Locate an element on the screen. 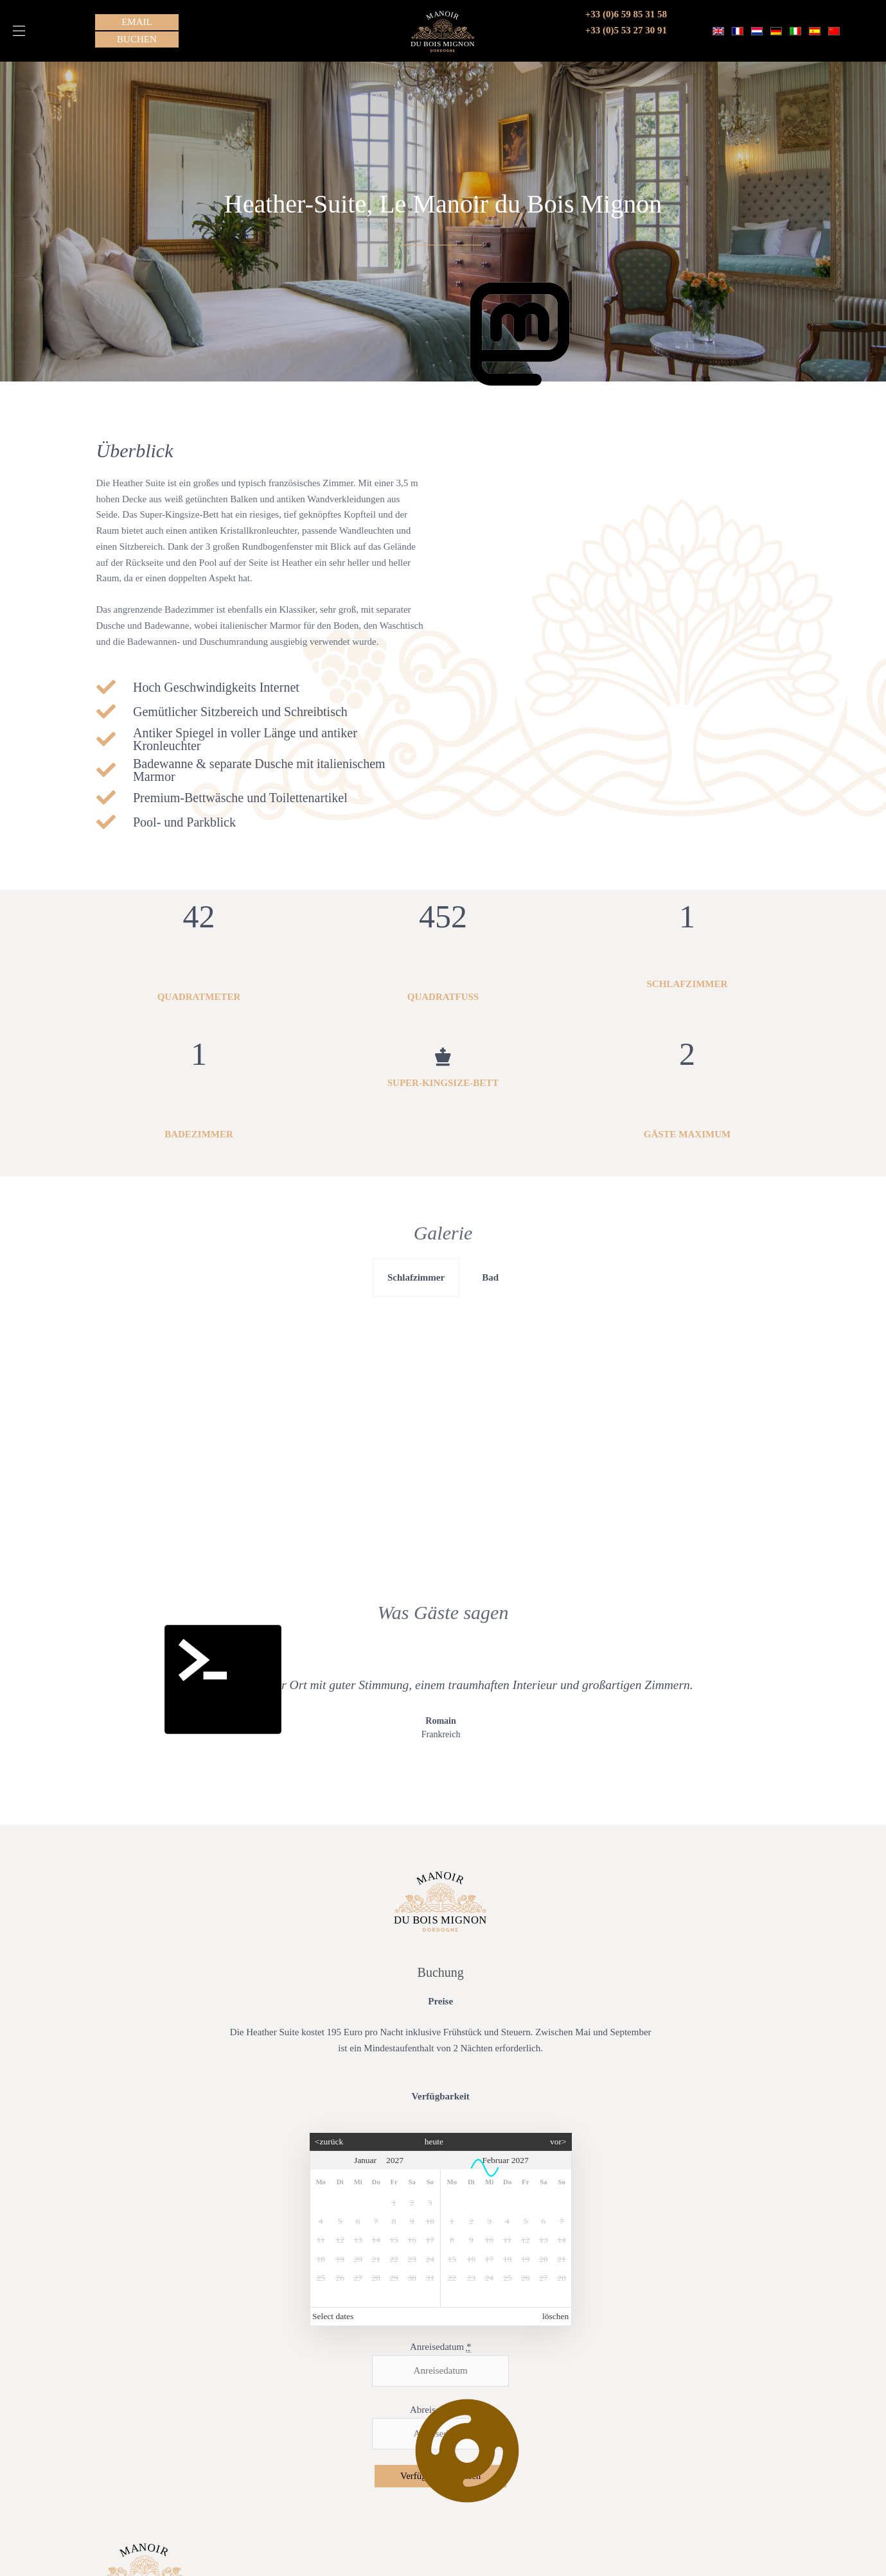 This screenshot has height=2576, width=886. play music or audio content is located at coordinates (467, 2451).